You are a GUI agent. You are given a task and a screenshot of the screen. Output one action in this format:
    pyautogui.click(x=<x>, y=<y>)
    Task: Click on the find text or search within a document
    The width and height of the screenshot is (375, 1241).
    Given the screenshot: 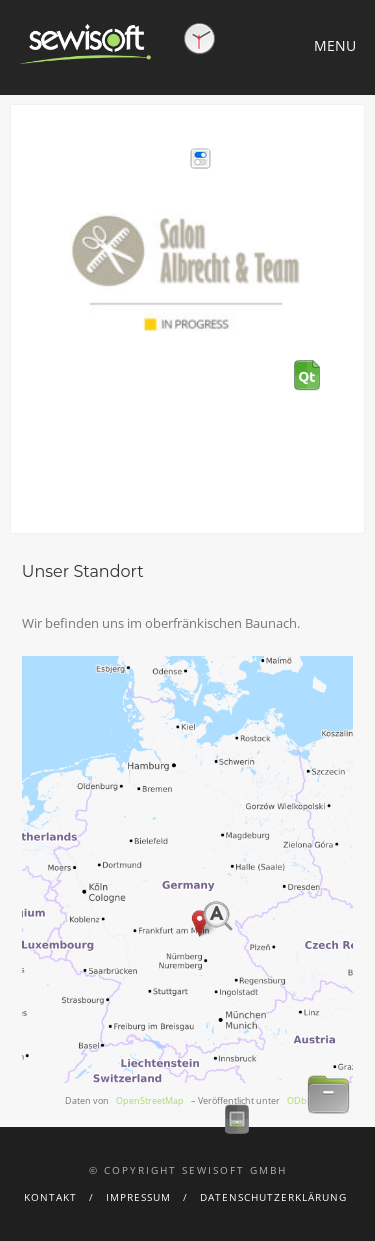 What is the action you would take?
    pyautogui.click(x=218, y=916)
    